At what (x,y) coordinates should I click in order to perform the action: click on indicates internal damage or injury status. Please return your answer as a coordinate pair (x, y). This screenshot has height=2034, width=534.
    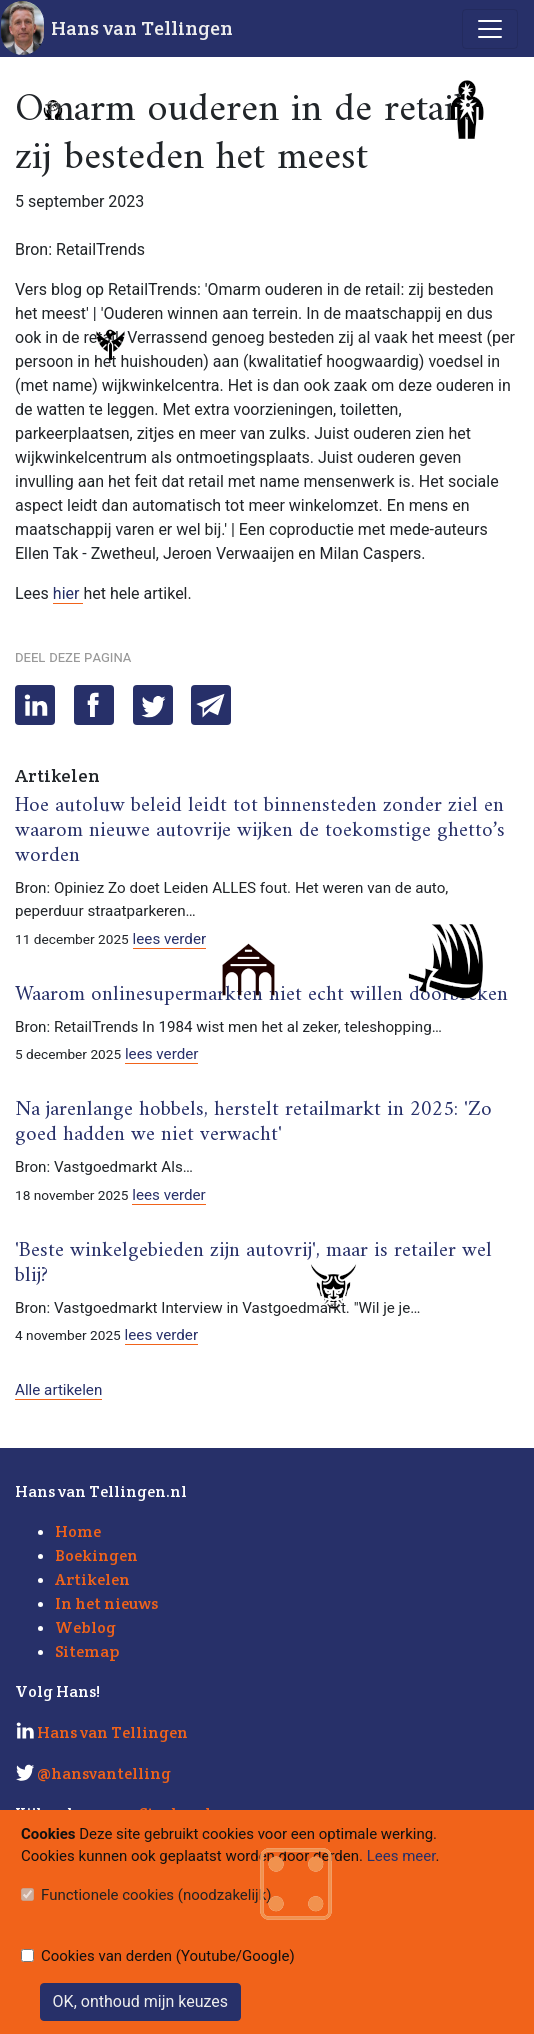
    Looking at the image, I should click on (466, 109).